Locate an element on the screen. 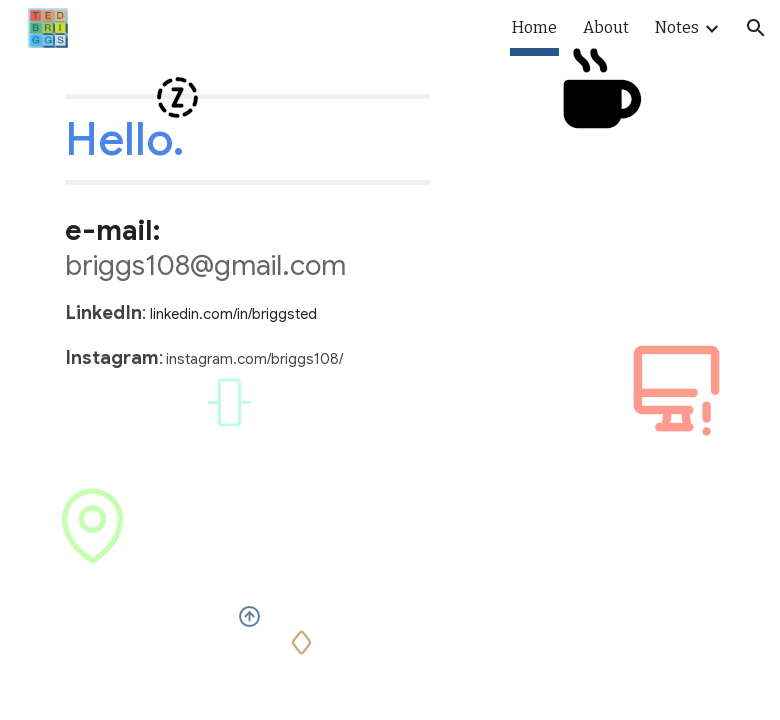 This screenshot has height=720, width=780. center align object vertically is located at coordinates (229, 402).